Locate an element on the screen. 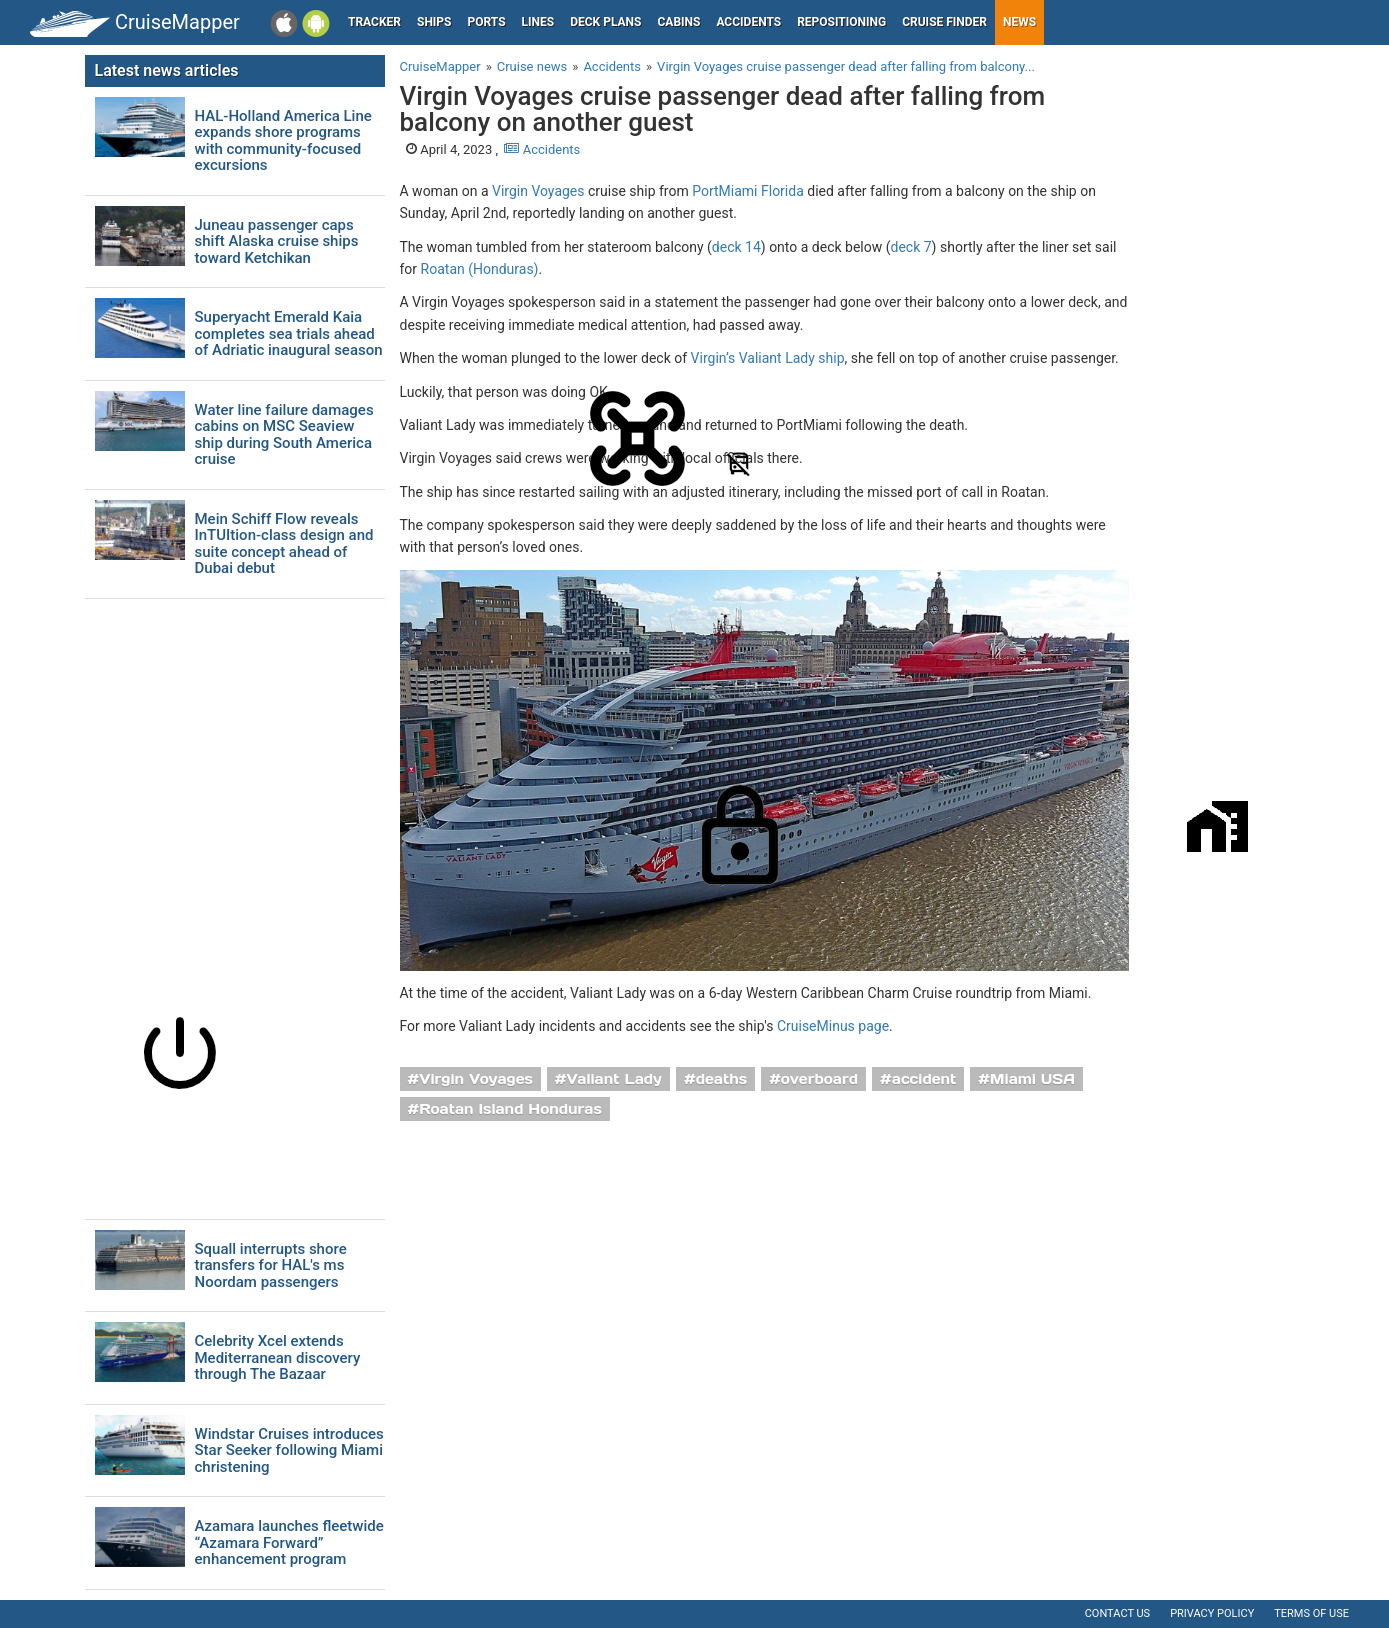  access drone controls is located at coordinates (637, 438).